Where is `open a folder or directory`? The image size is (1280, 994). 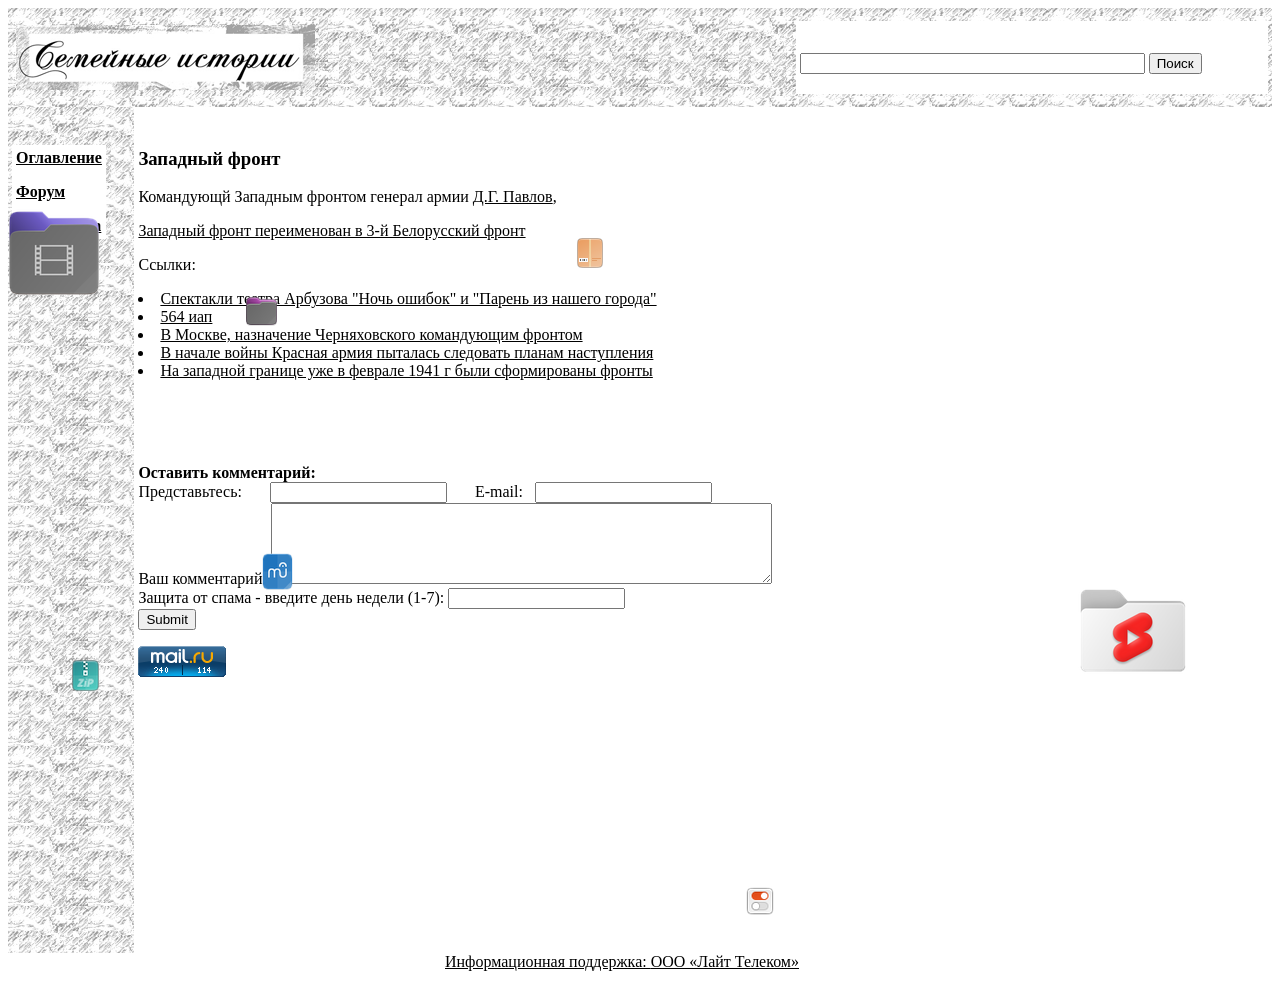
open a folder or directory is located at coordinates (261, 310).